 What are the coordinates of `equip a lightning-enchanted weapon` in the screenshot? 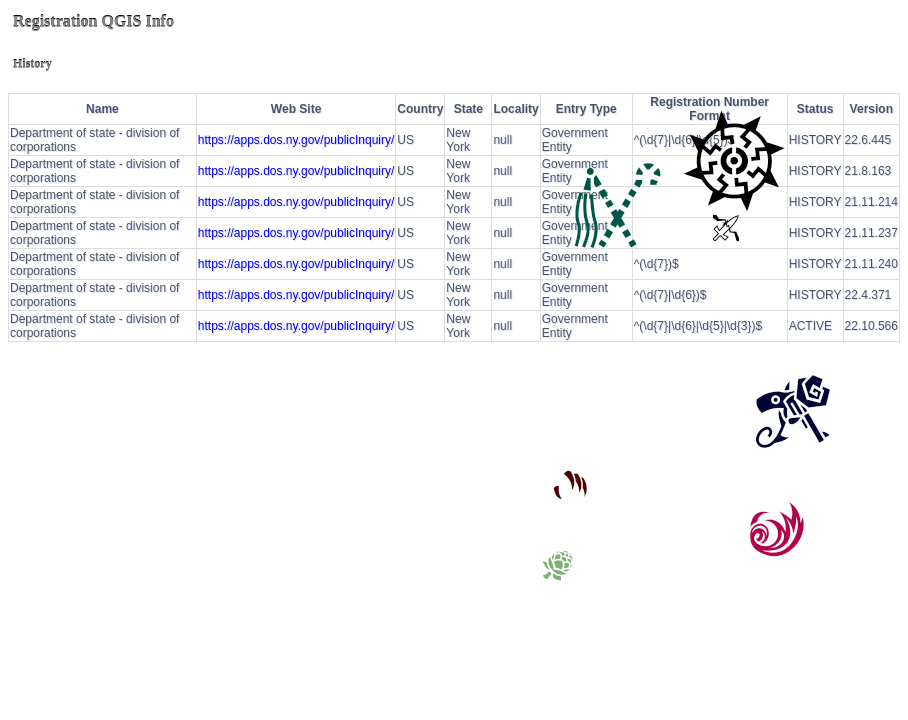 It's located at (726, 228).